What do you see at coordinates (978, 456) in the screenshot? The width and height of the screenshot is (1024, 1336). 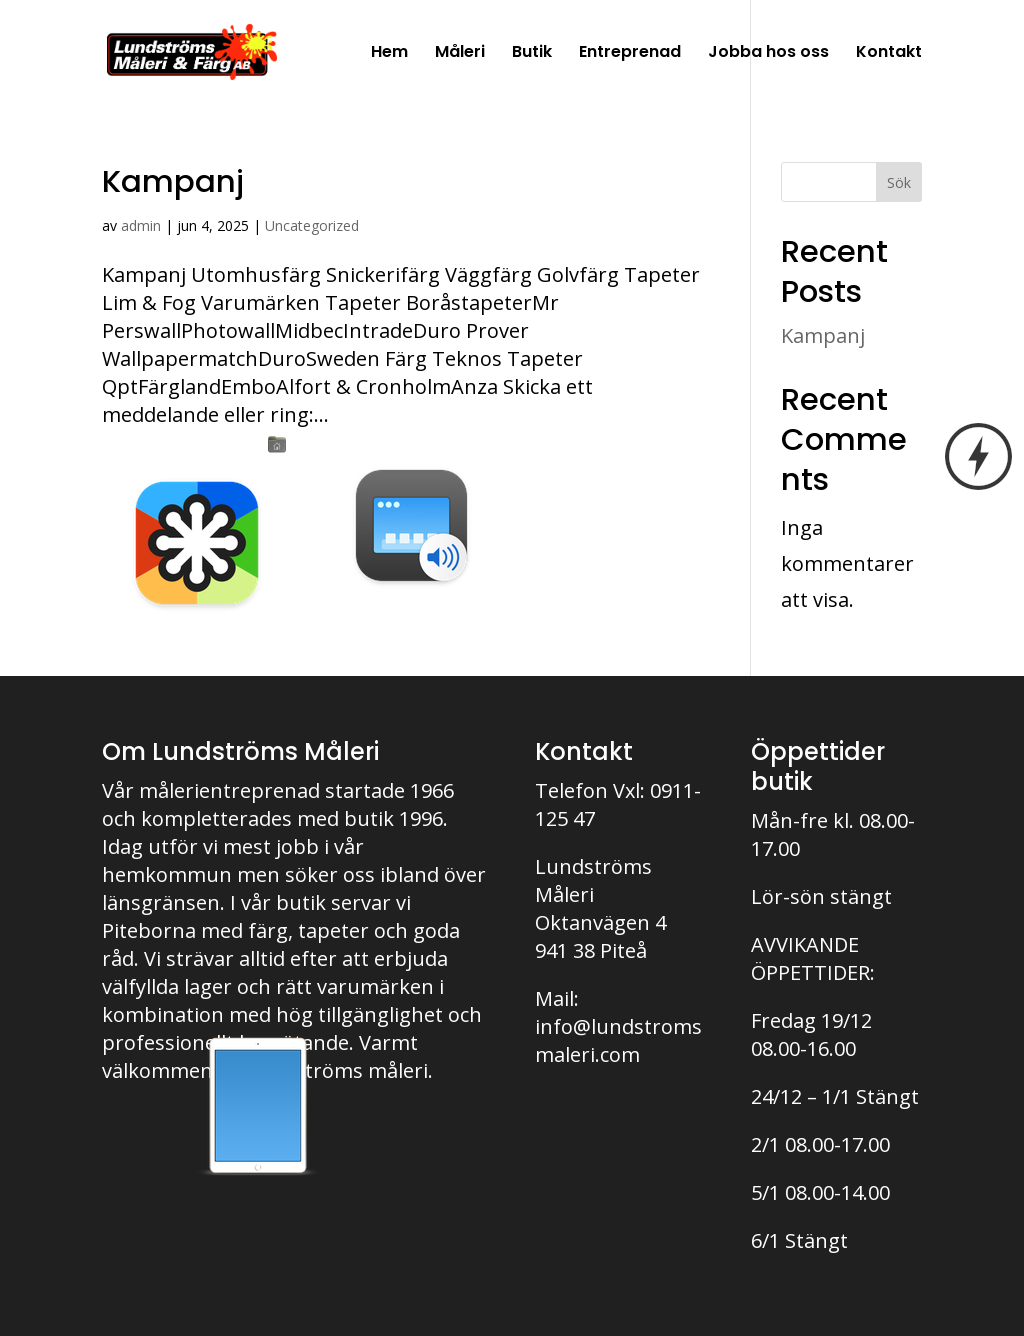 I see `access power and battery settings` at bounding box center [978, 456].